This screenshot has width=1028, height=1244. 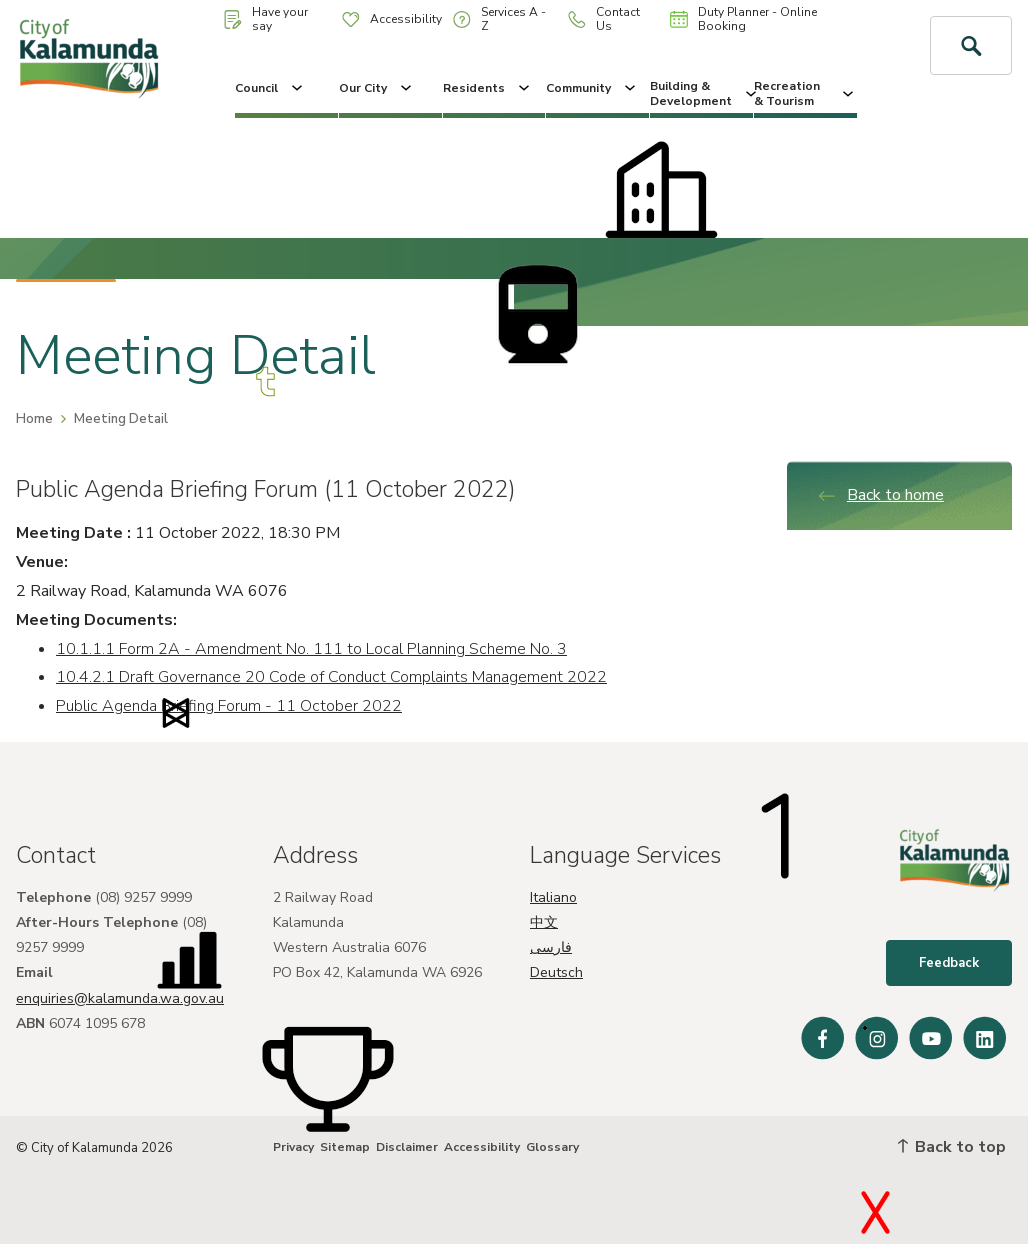 I want to click on open tumblr app, so click(x=265, y=381).